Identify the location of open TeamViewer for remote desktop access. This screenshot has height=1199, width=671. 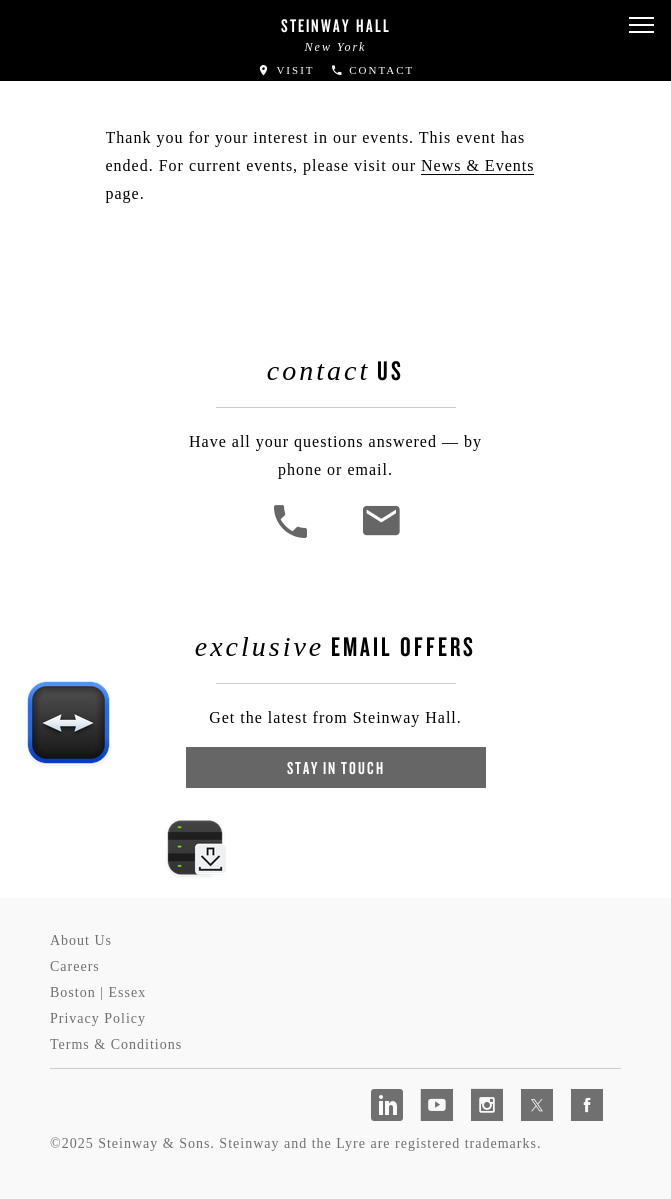
(68, 722).